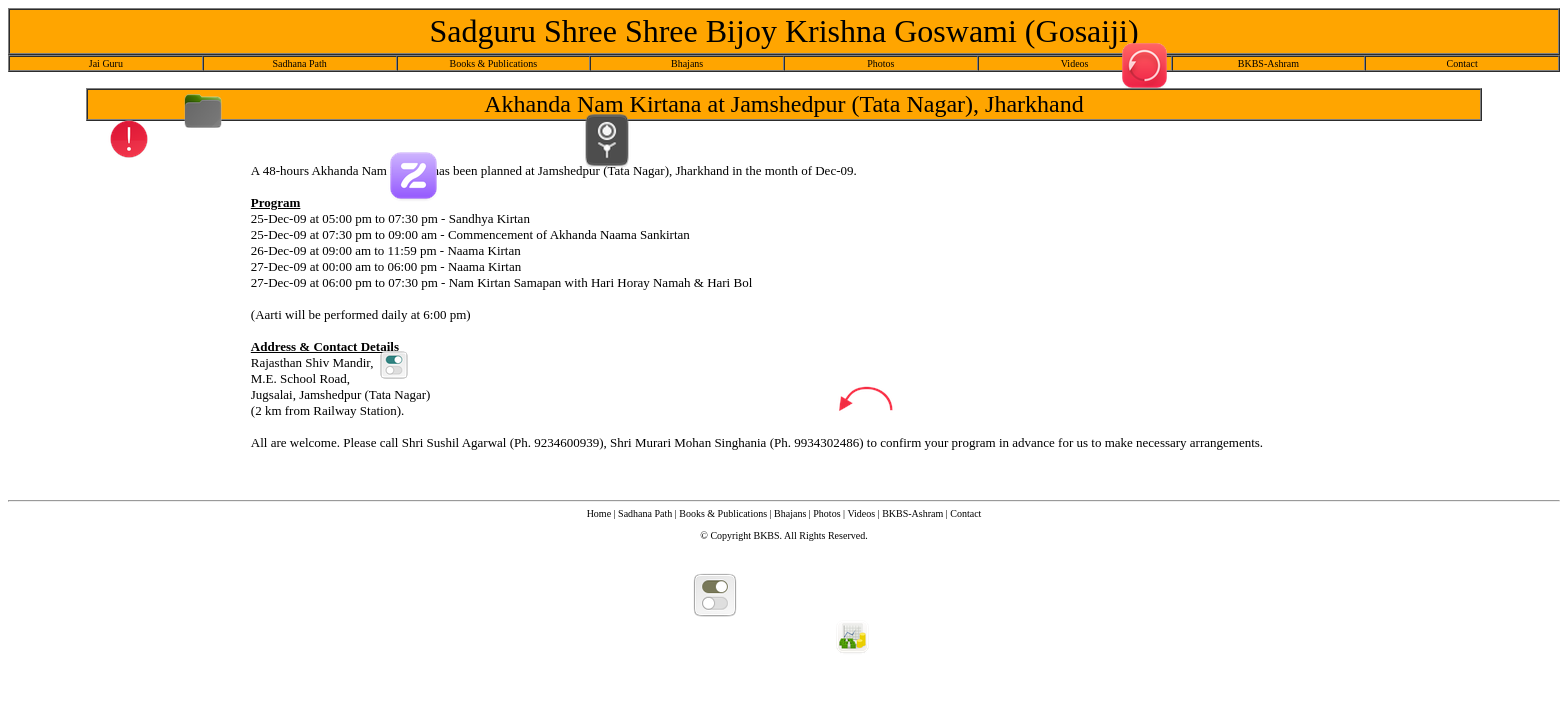 The height and width of the screenshot is (720, 1568). What do you see at coordinates (865, 398) in the screenshot?
I see `undo the last action` at bounding box center [865, 398].